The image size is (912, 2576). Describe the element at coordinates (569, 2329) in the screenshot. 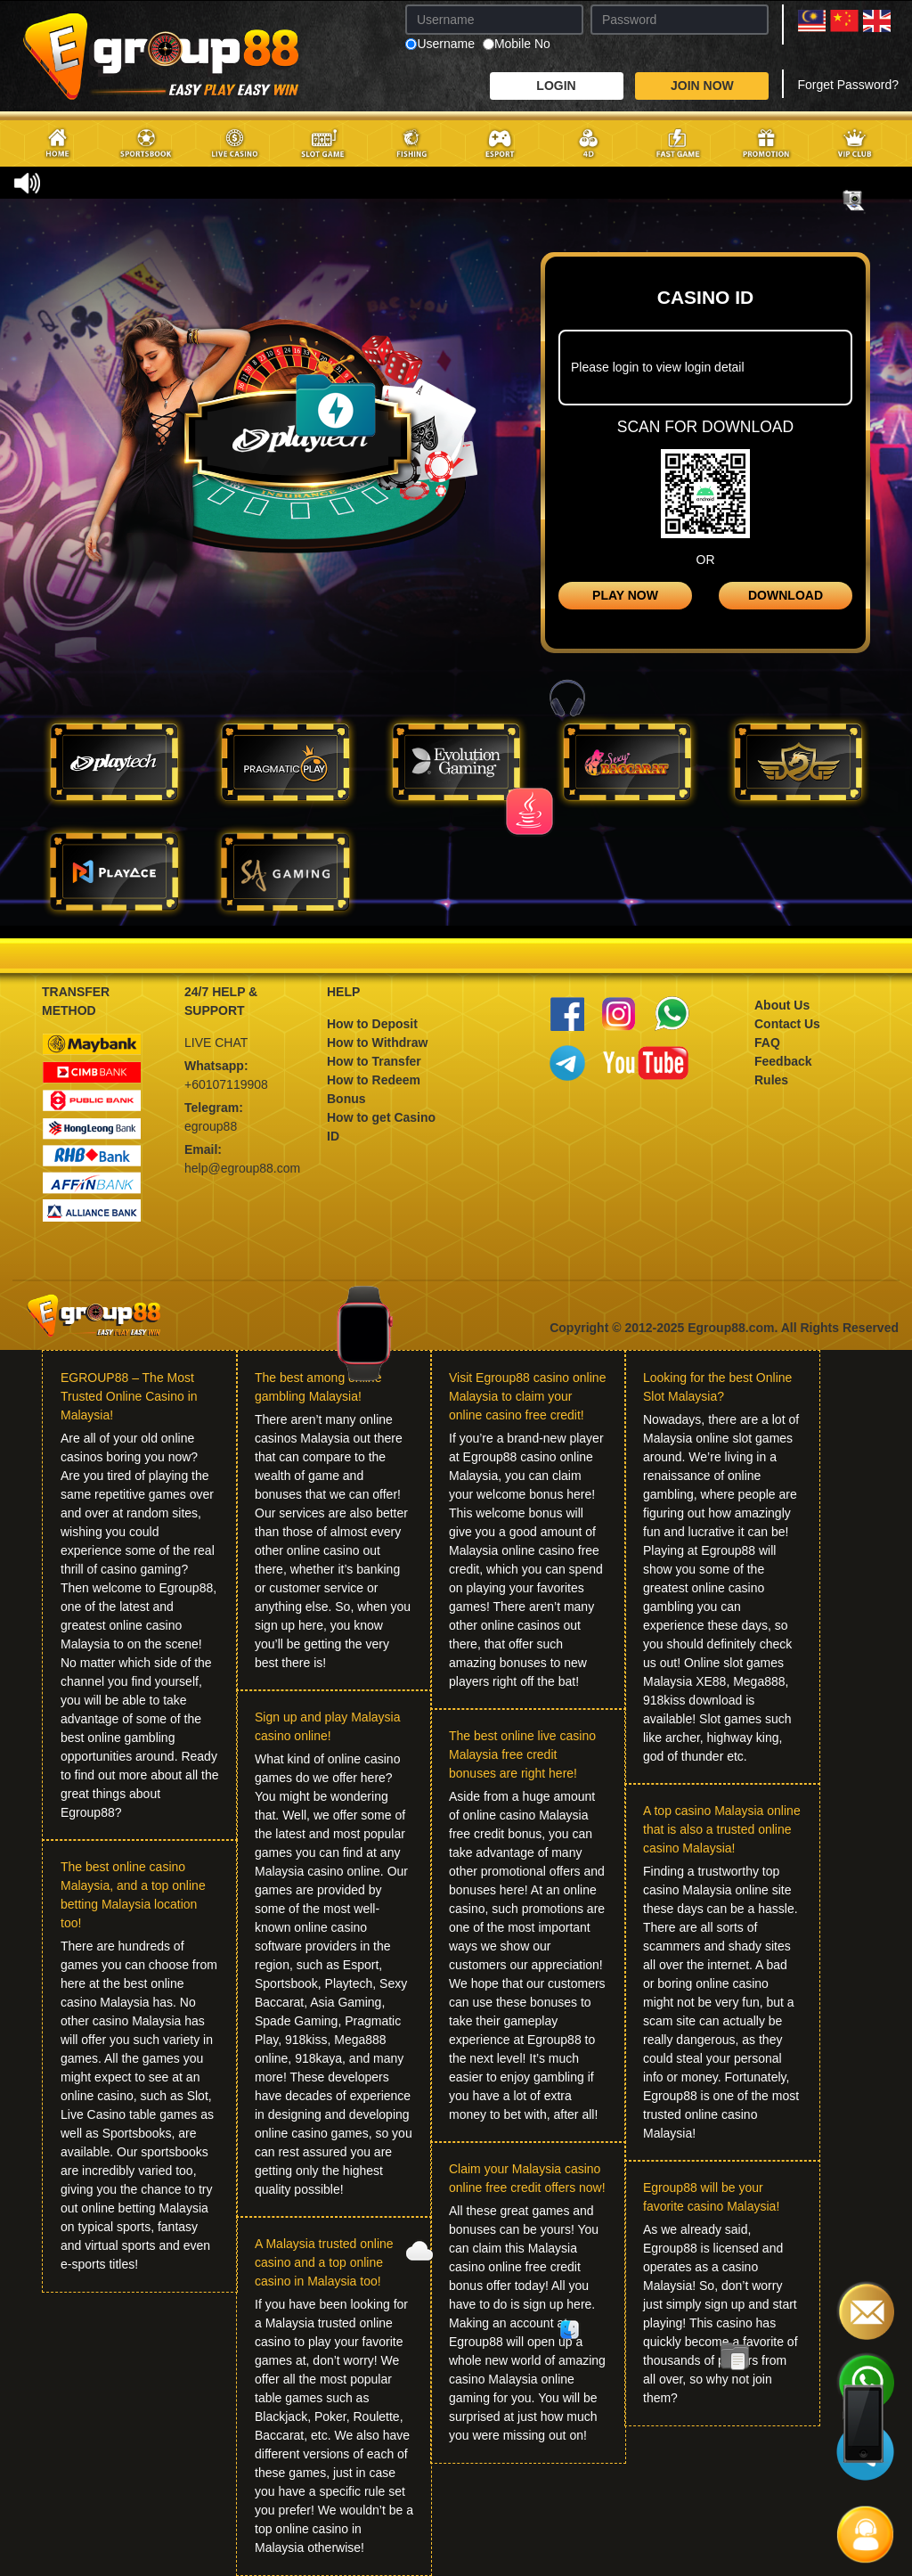

I see `open Finder to browse files and folders` at that location.